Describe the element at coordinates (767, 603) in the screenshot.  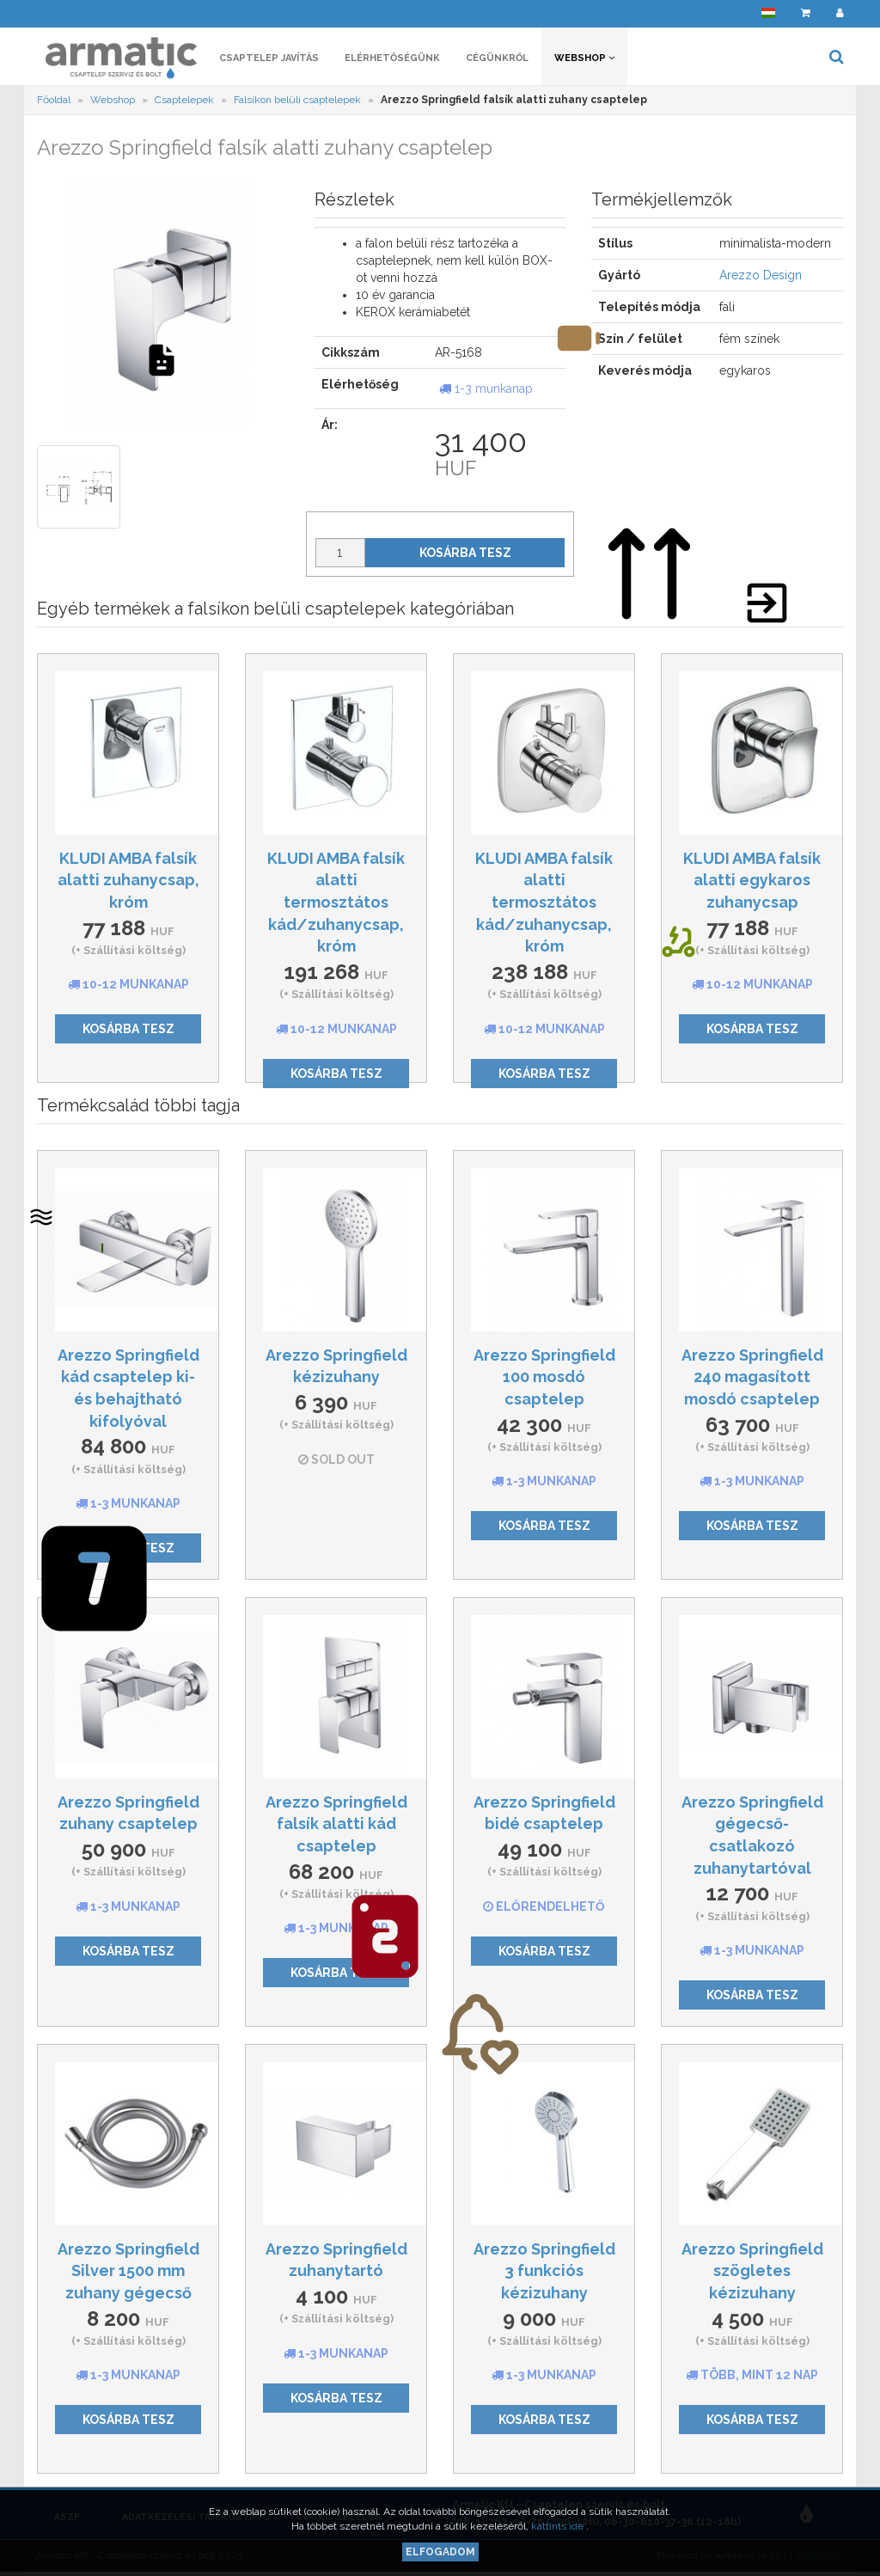
I see `log out of the current session` at that location.